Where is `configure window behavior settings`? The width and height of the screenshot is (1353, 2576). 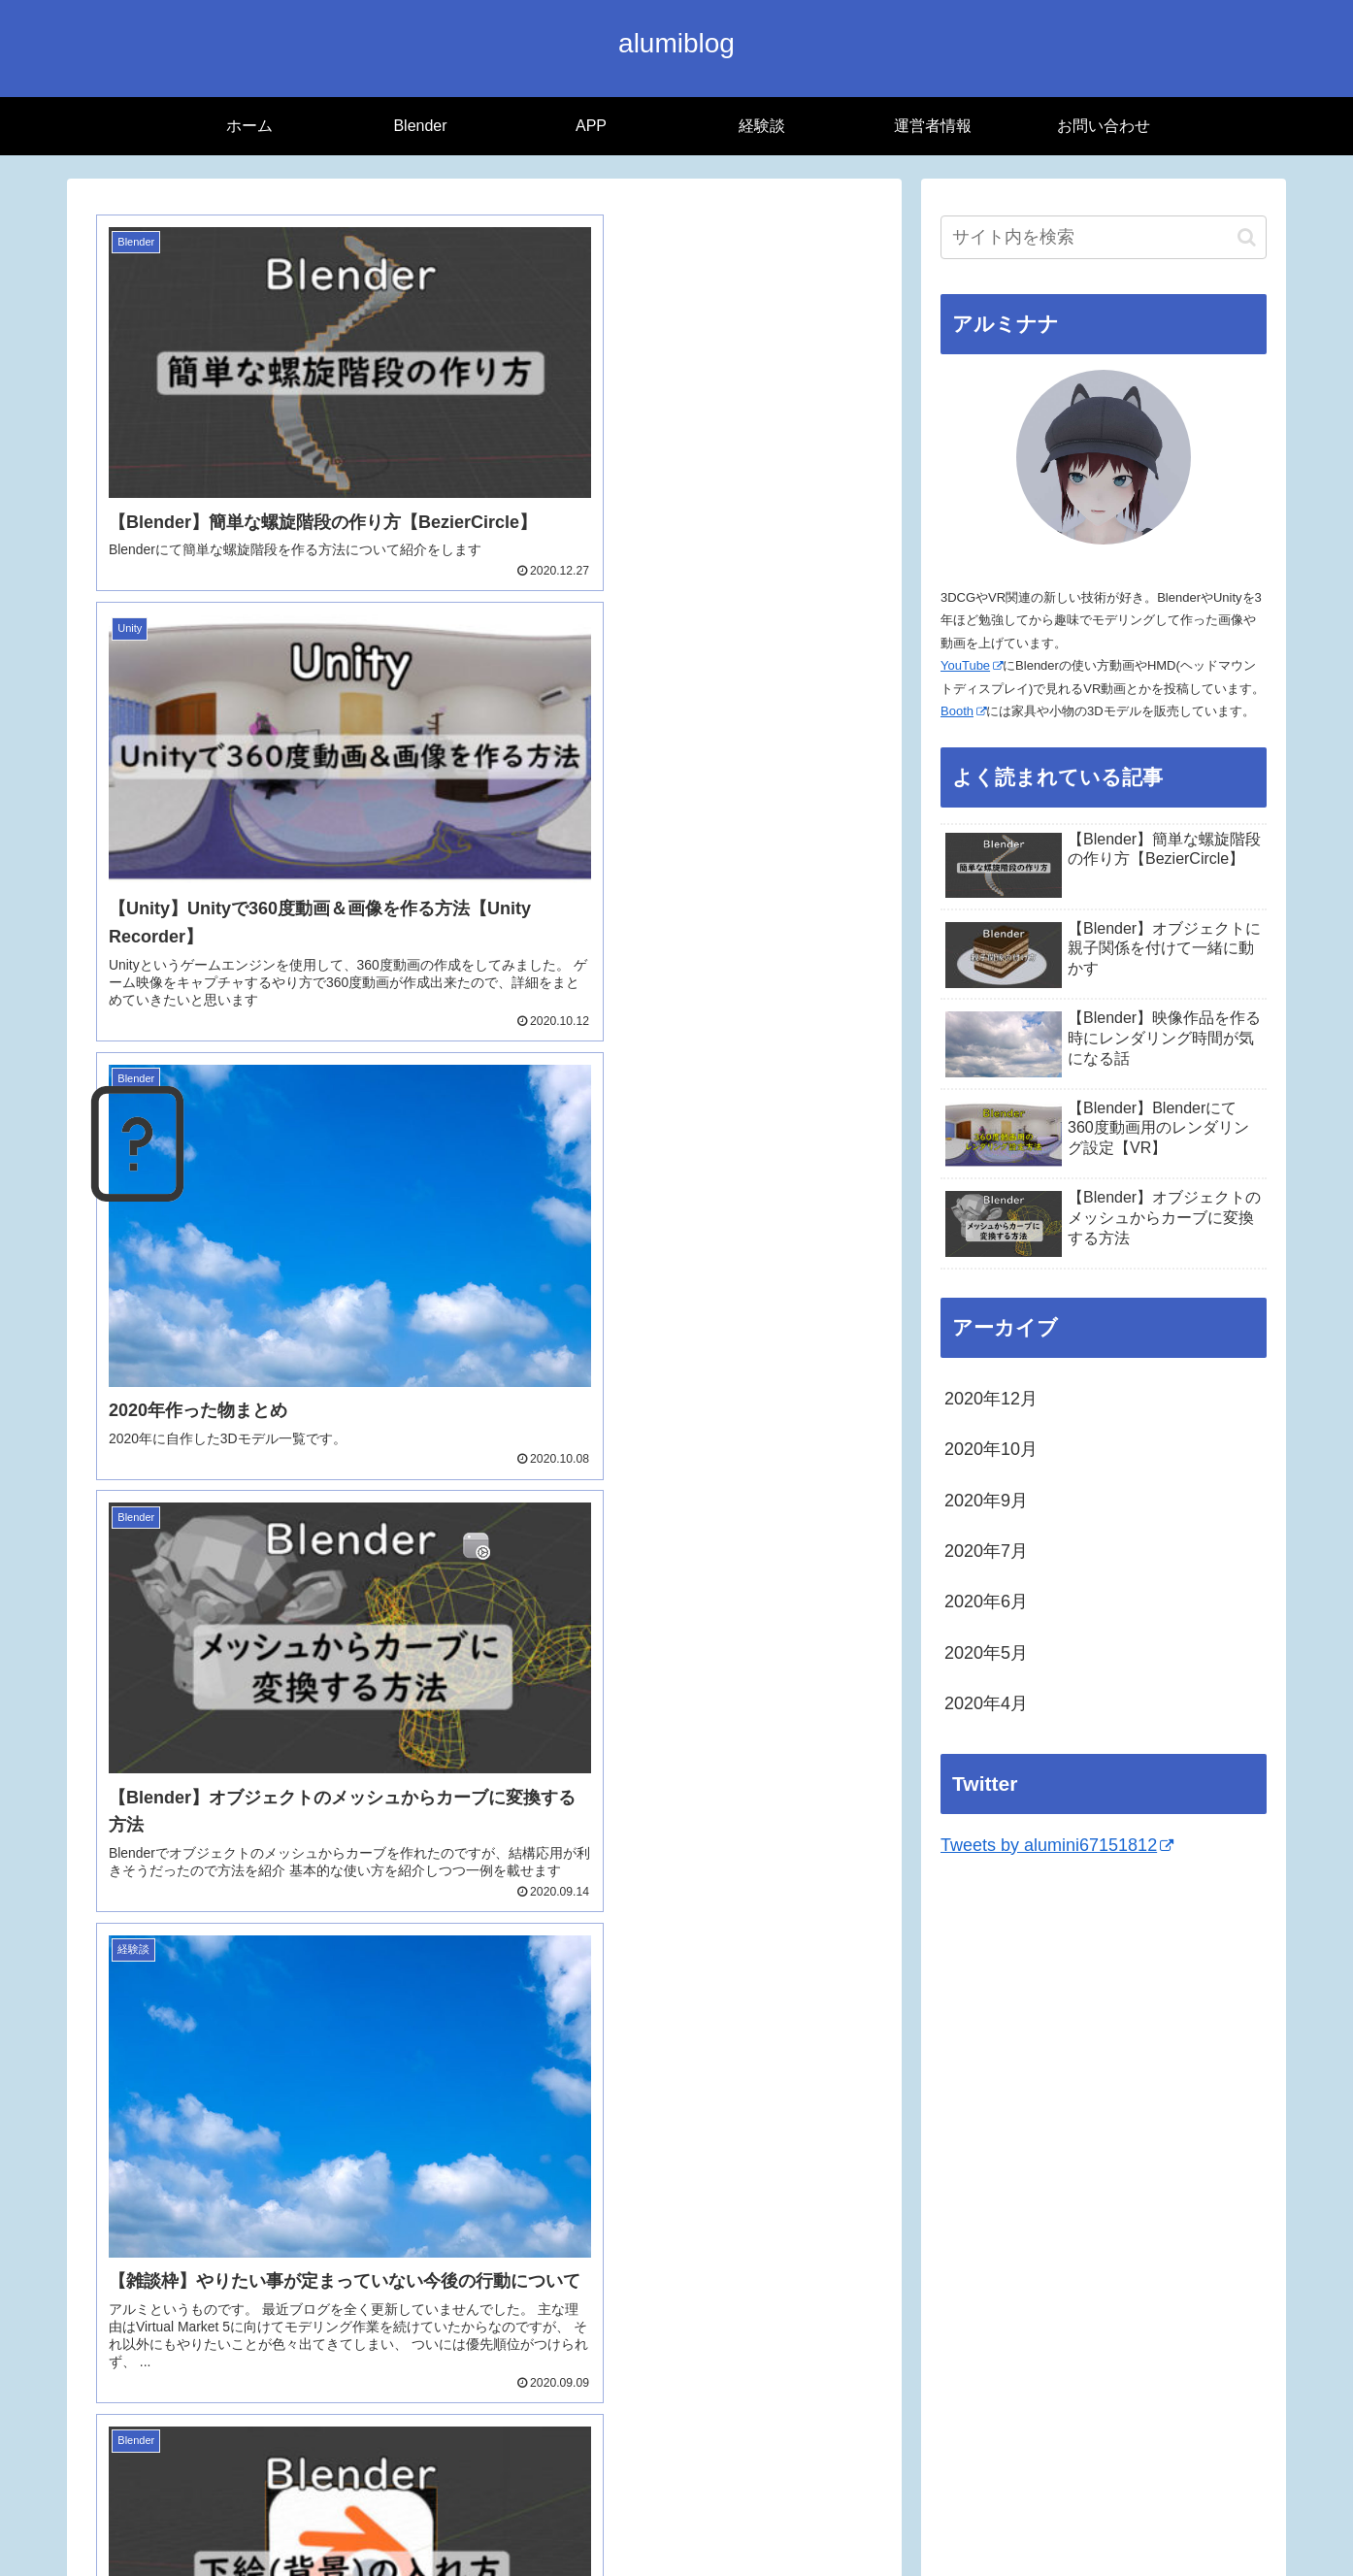 configure window behavior settings is located at coordinates (476, 1545).